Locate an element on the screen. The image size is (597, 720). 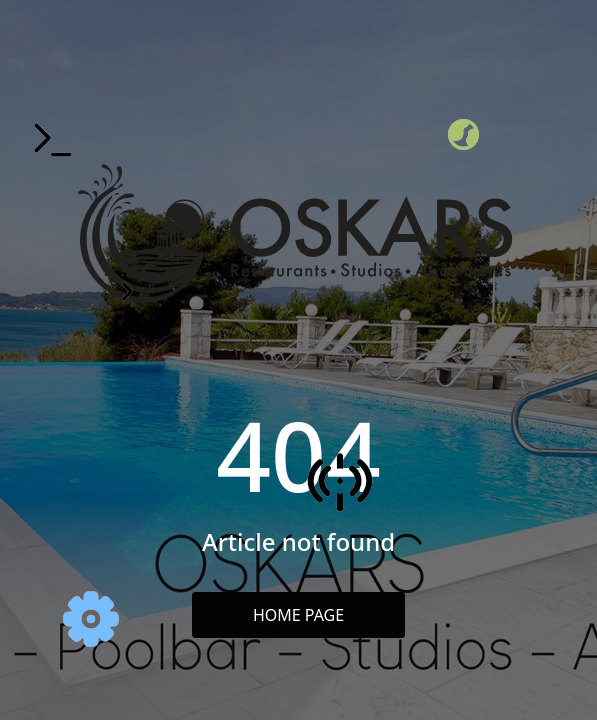
switch to global or worldwide view is located at coordinates (463, 134).